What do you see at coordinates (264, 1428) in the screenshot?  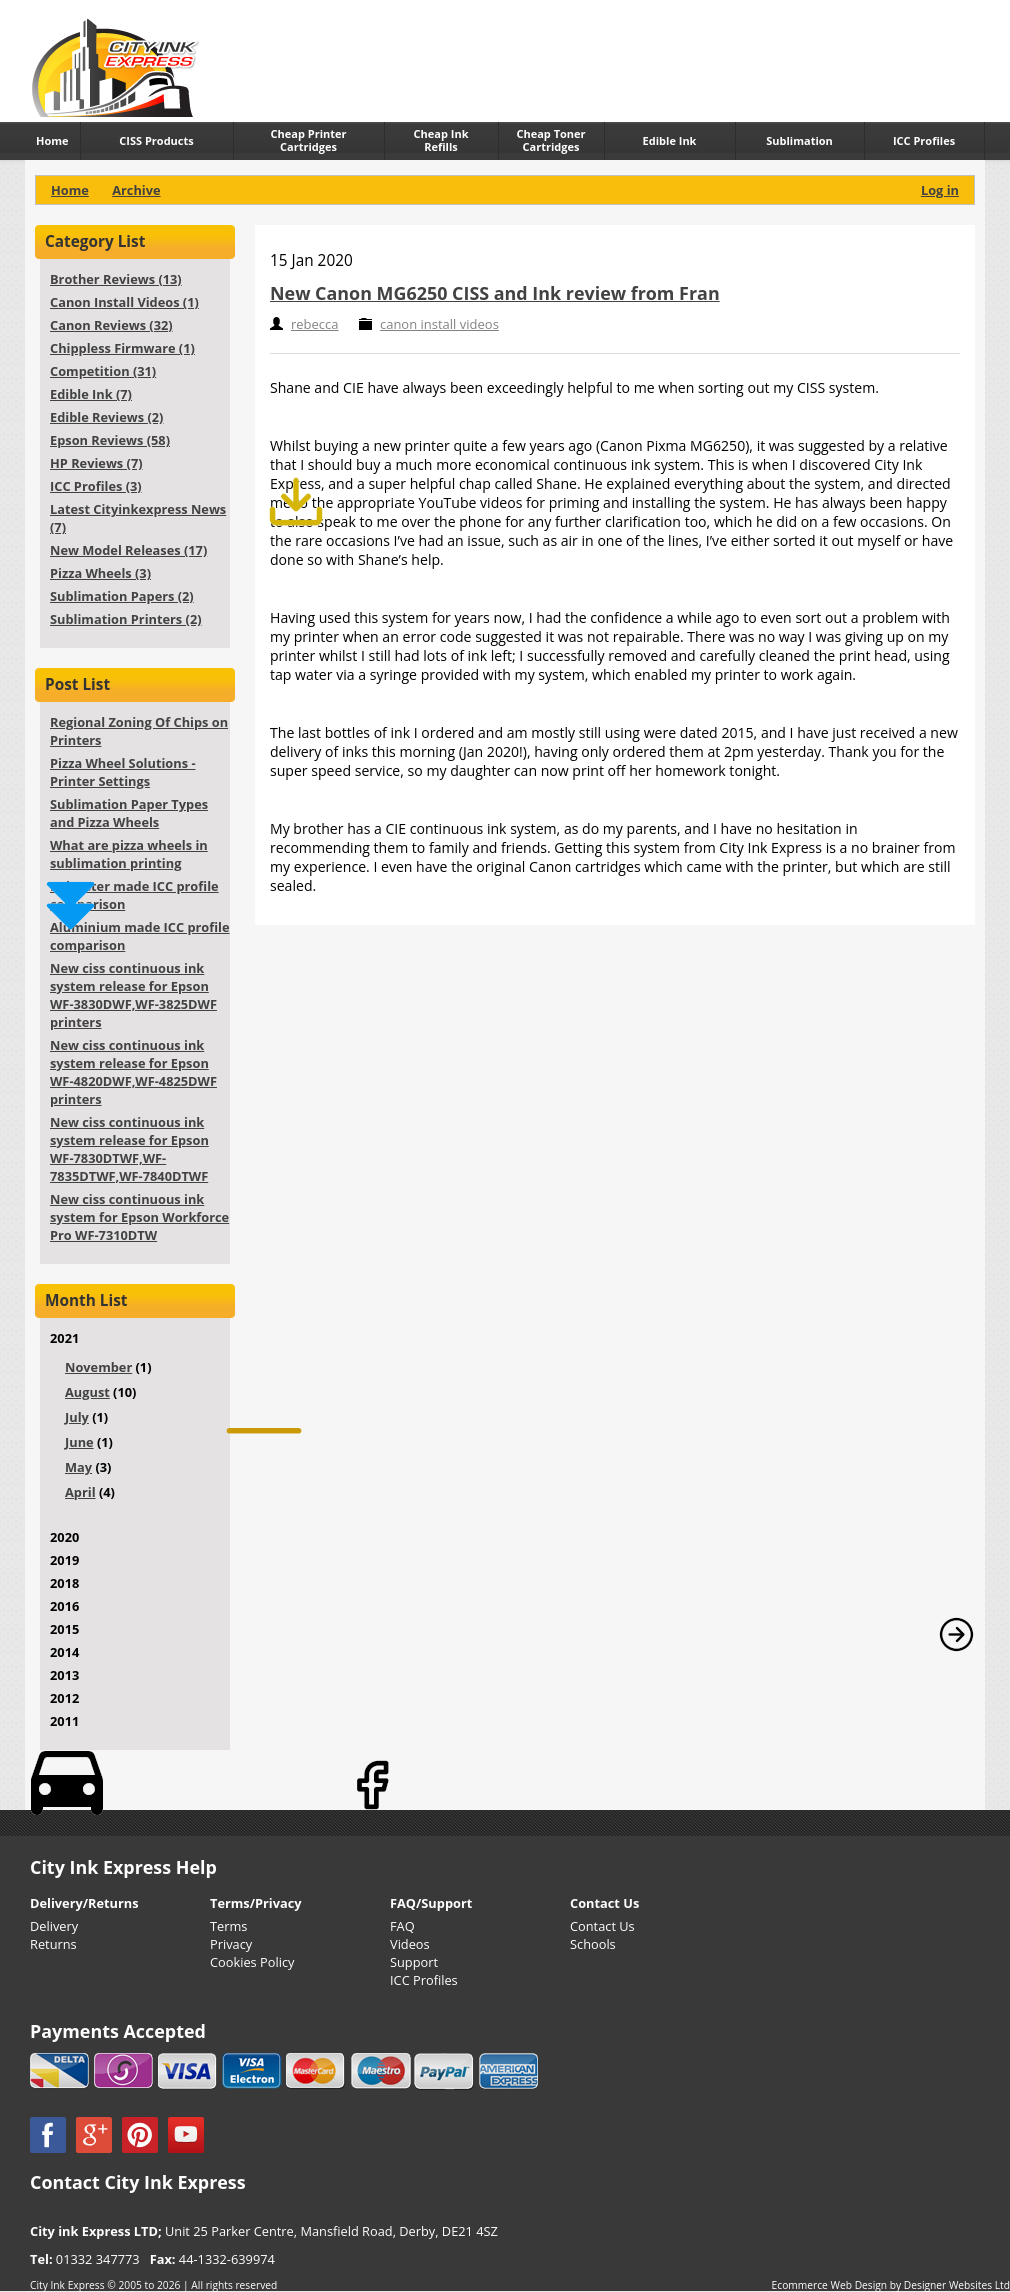 I see `insert a horizontal divider line` at bounding box center [264, 1428].